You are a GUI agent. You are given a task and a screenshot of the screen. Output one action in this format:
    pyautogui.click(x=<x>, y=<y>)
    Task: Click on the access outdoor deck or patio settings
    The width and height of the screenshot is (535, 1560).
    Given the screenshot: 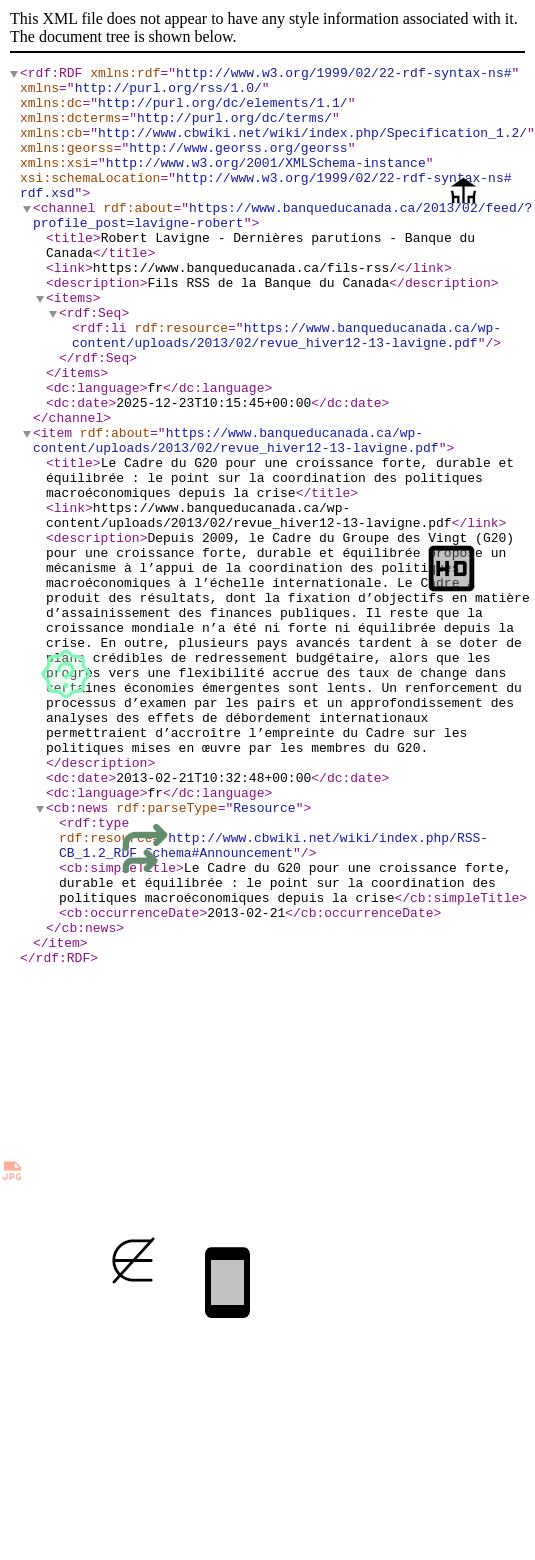 What is the action you would take?
    pyautogui.click(x=463, y=190)
    